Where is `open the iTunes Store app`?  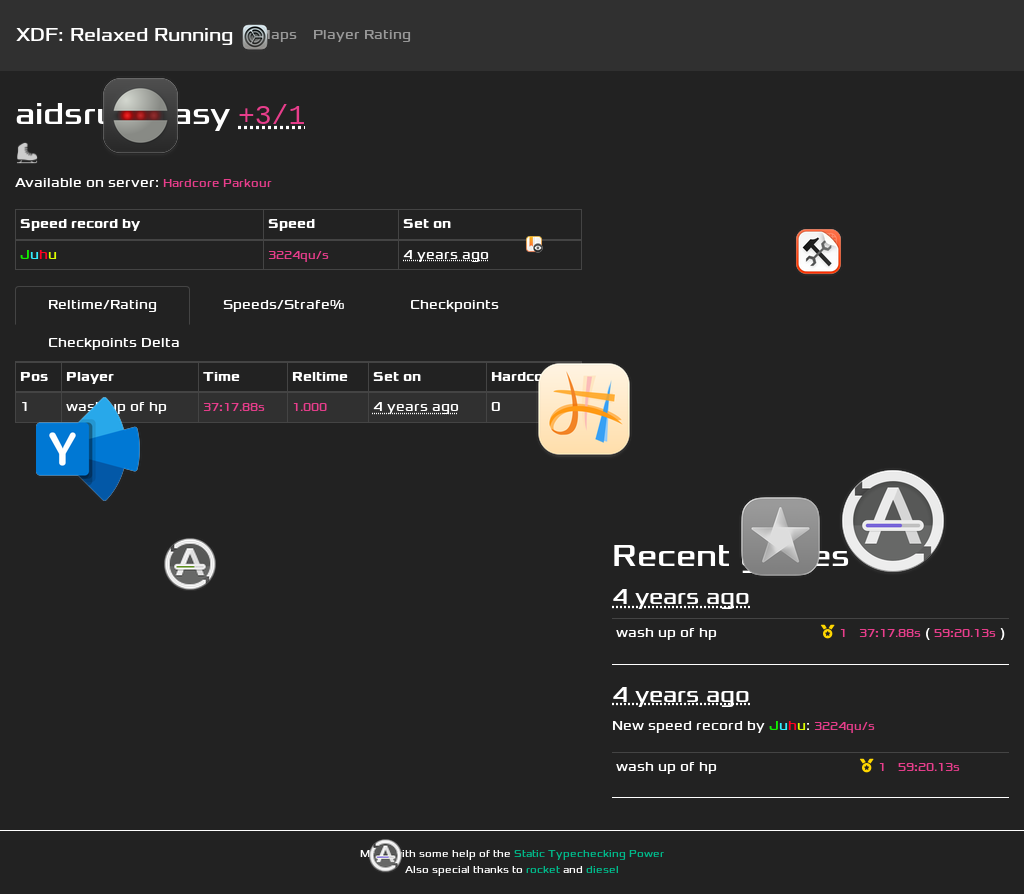 open the iTunes Store app is located at coordinates (780, 536).